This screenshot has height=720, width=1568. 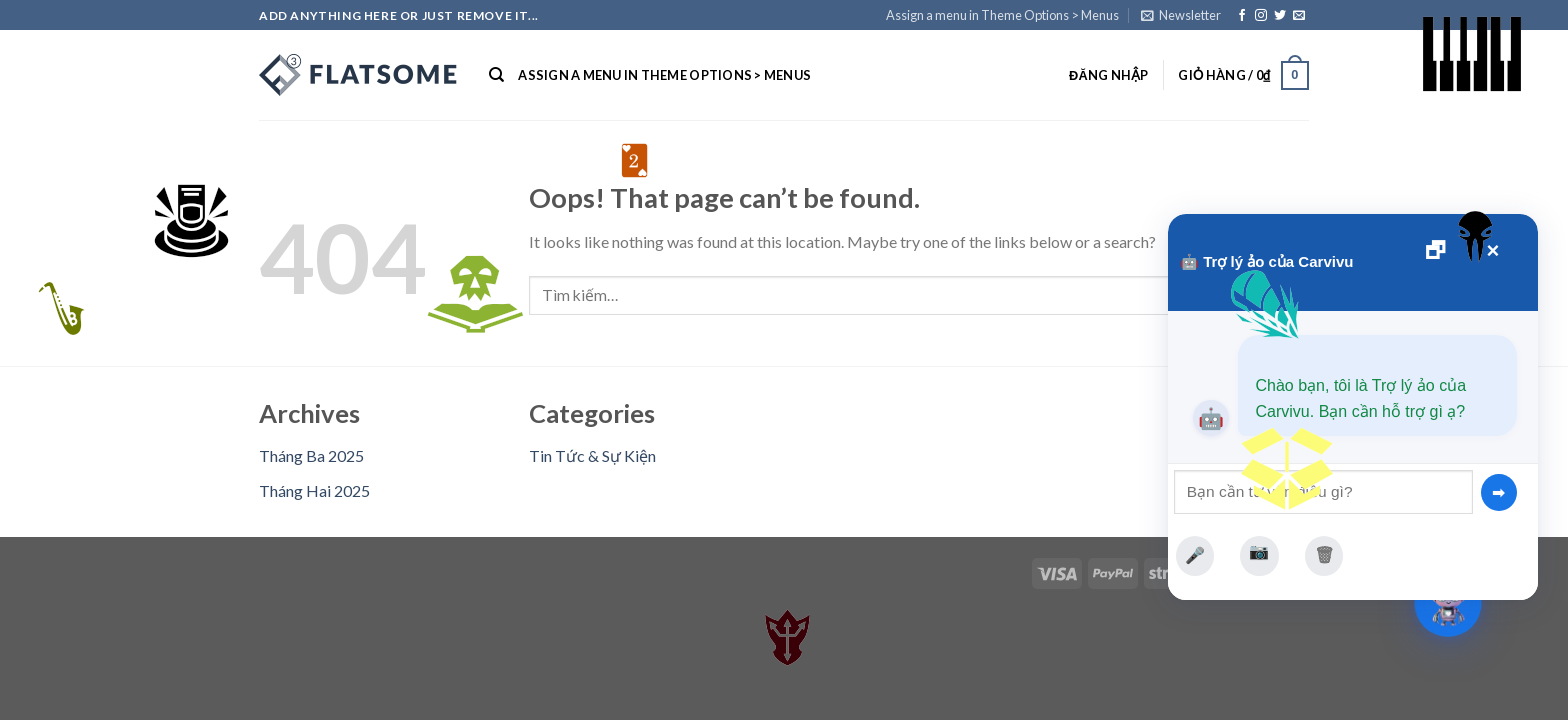 I want to click on alien or extraterrestrial enemy indicator, so click(x=1475, y=237).